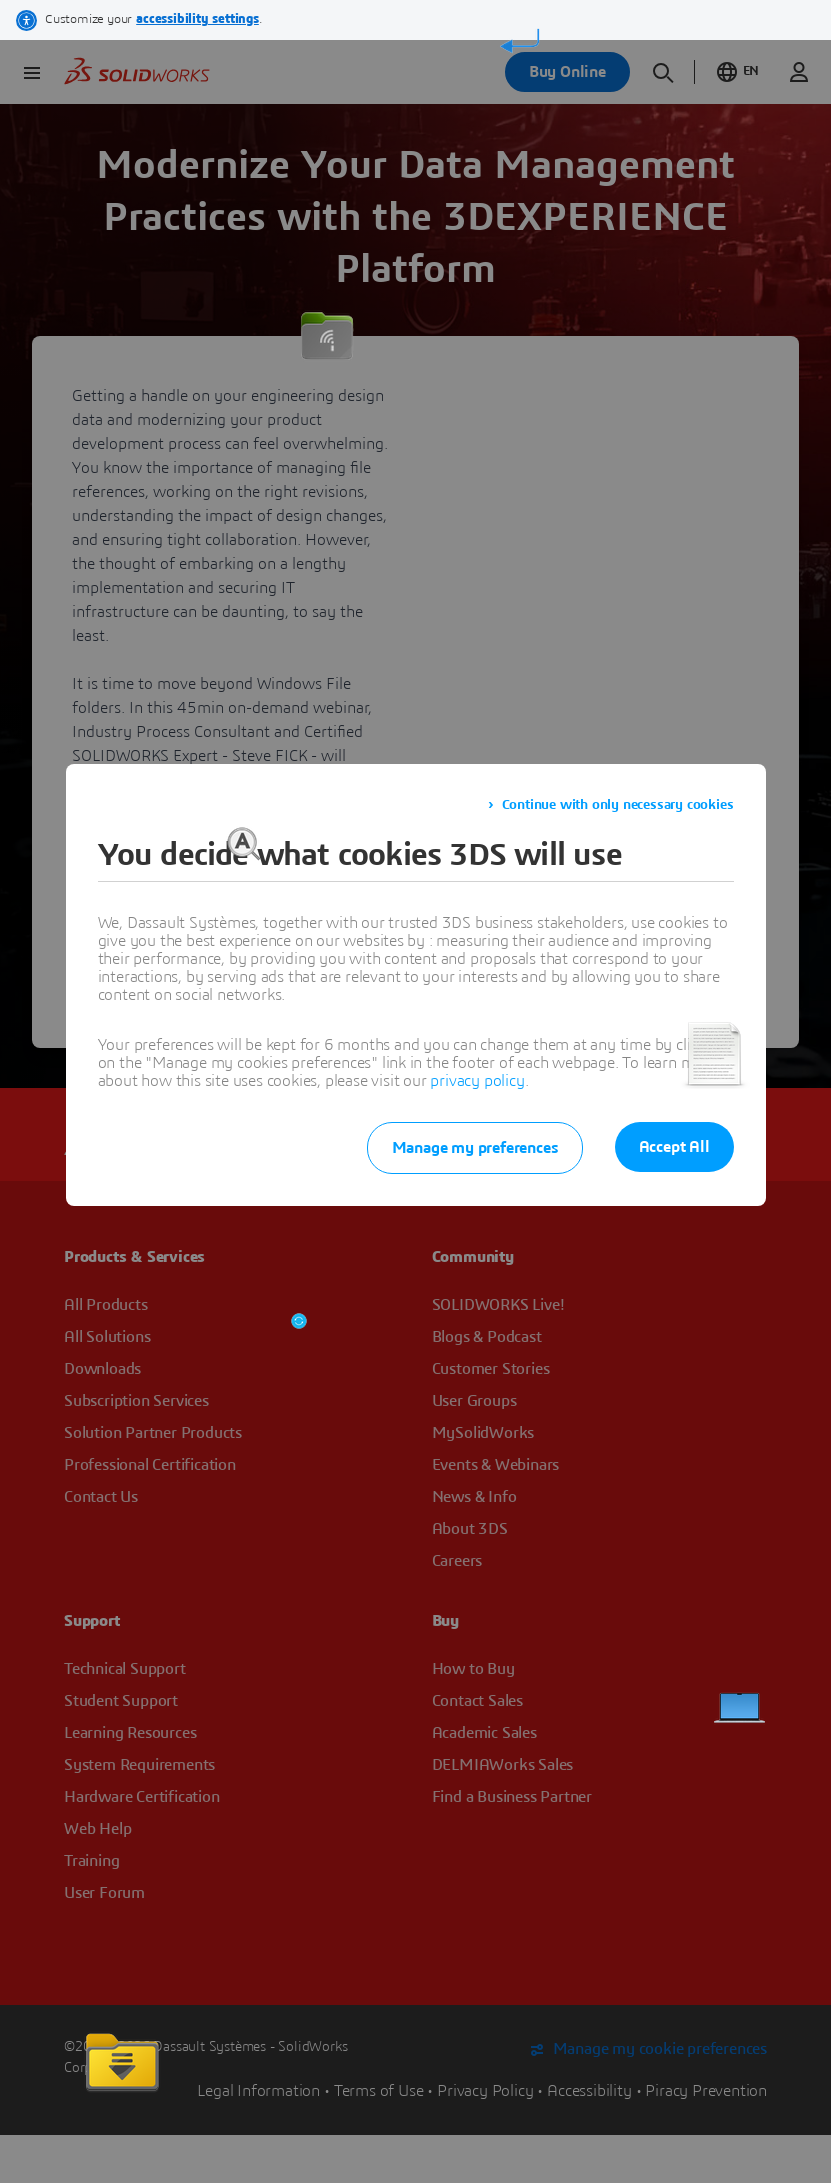  Describe the element at coordinates (519, 38) in the screenshot. I see `reply to an email message` at that location.